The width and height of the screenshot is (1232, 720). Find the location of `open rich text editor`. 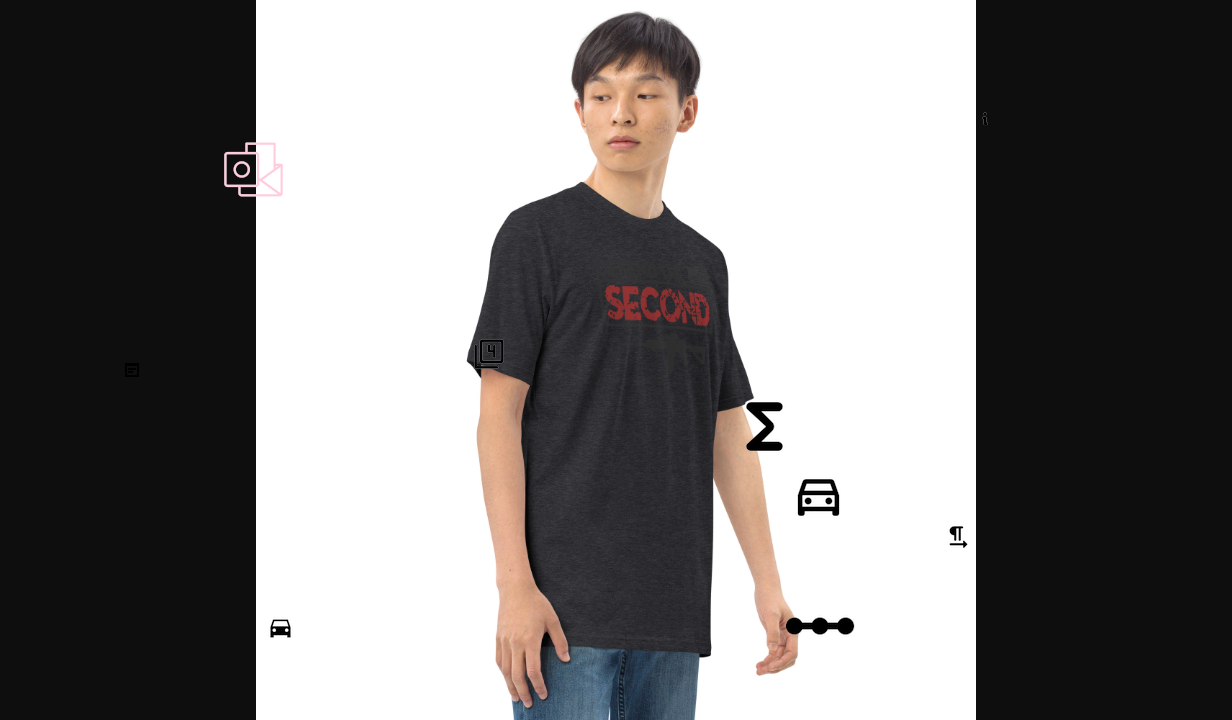

open rich text editor is located at coordinates (132, 370).